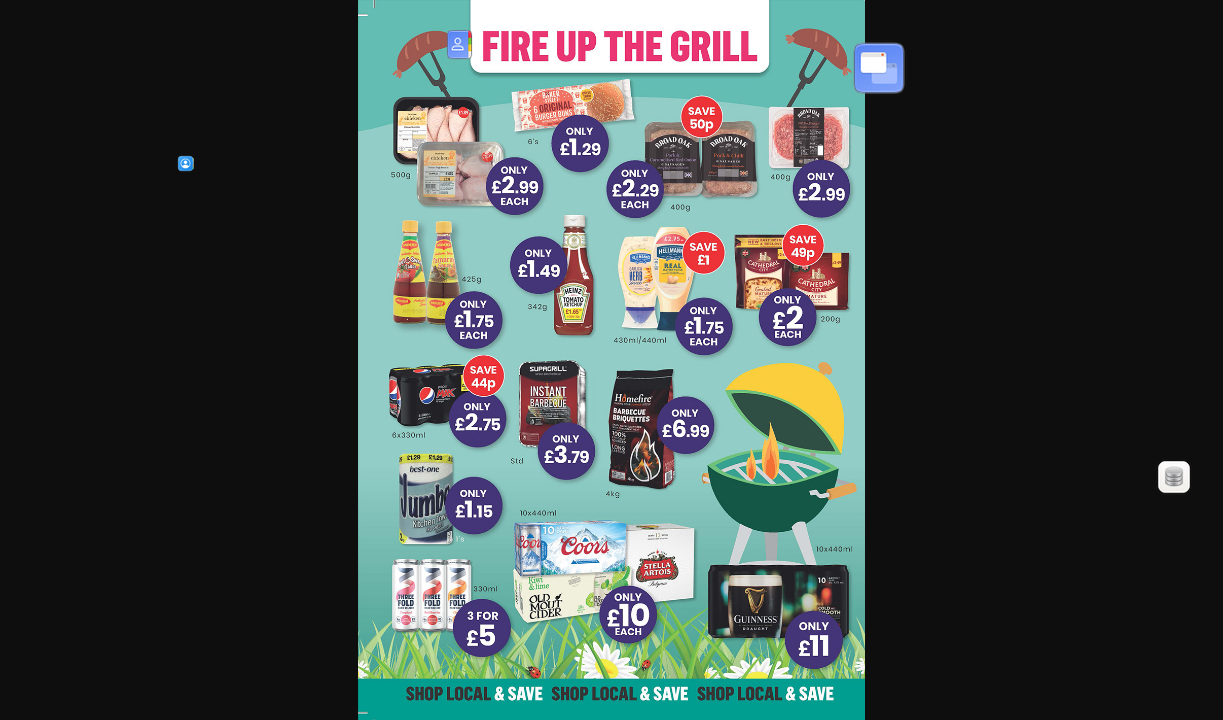  What do you see at coordinates (185, 163) in the screenshot?
I see `open the communicator app` at bounding box center [185, 163].